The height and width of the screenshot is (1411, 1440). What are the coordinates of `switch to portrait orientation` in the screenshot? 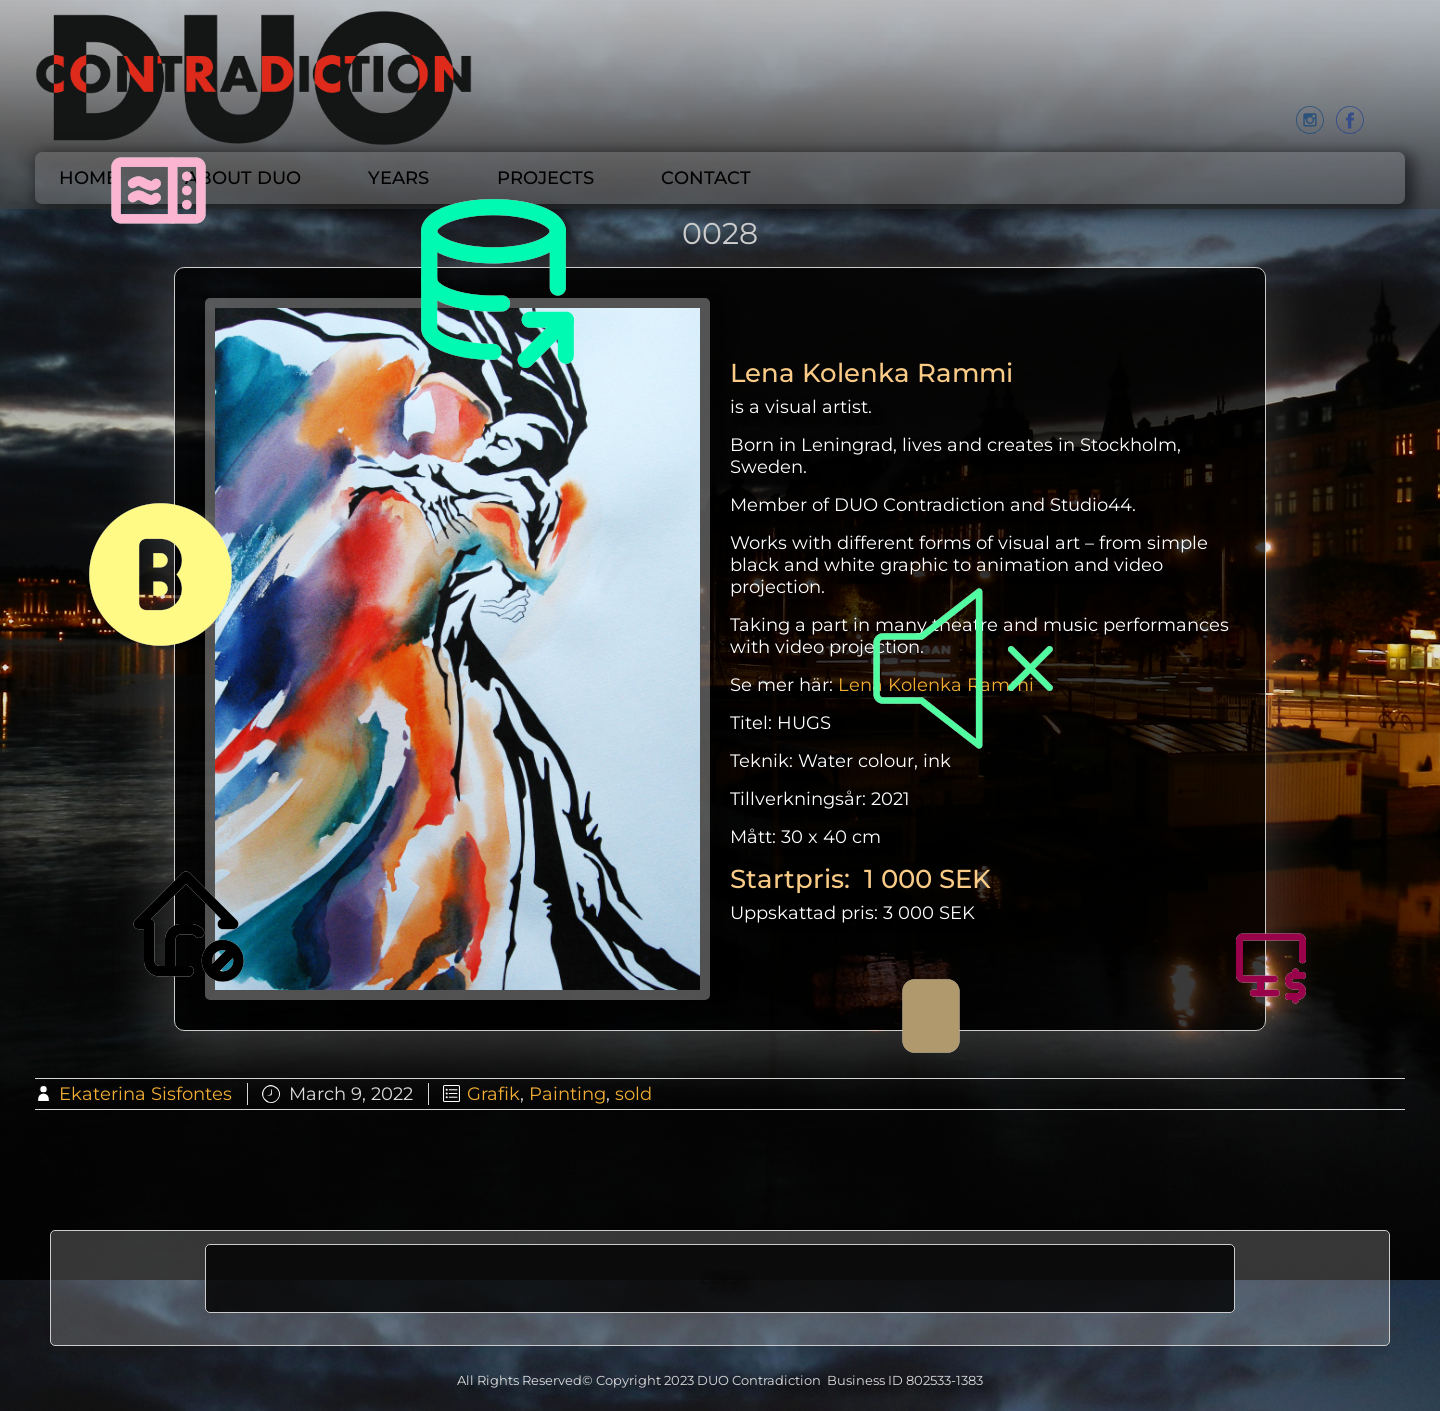 It's located at (931, 1016).